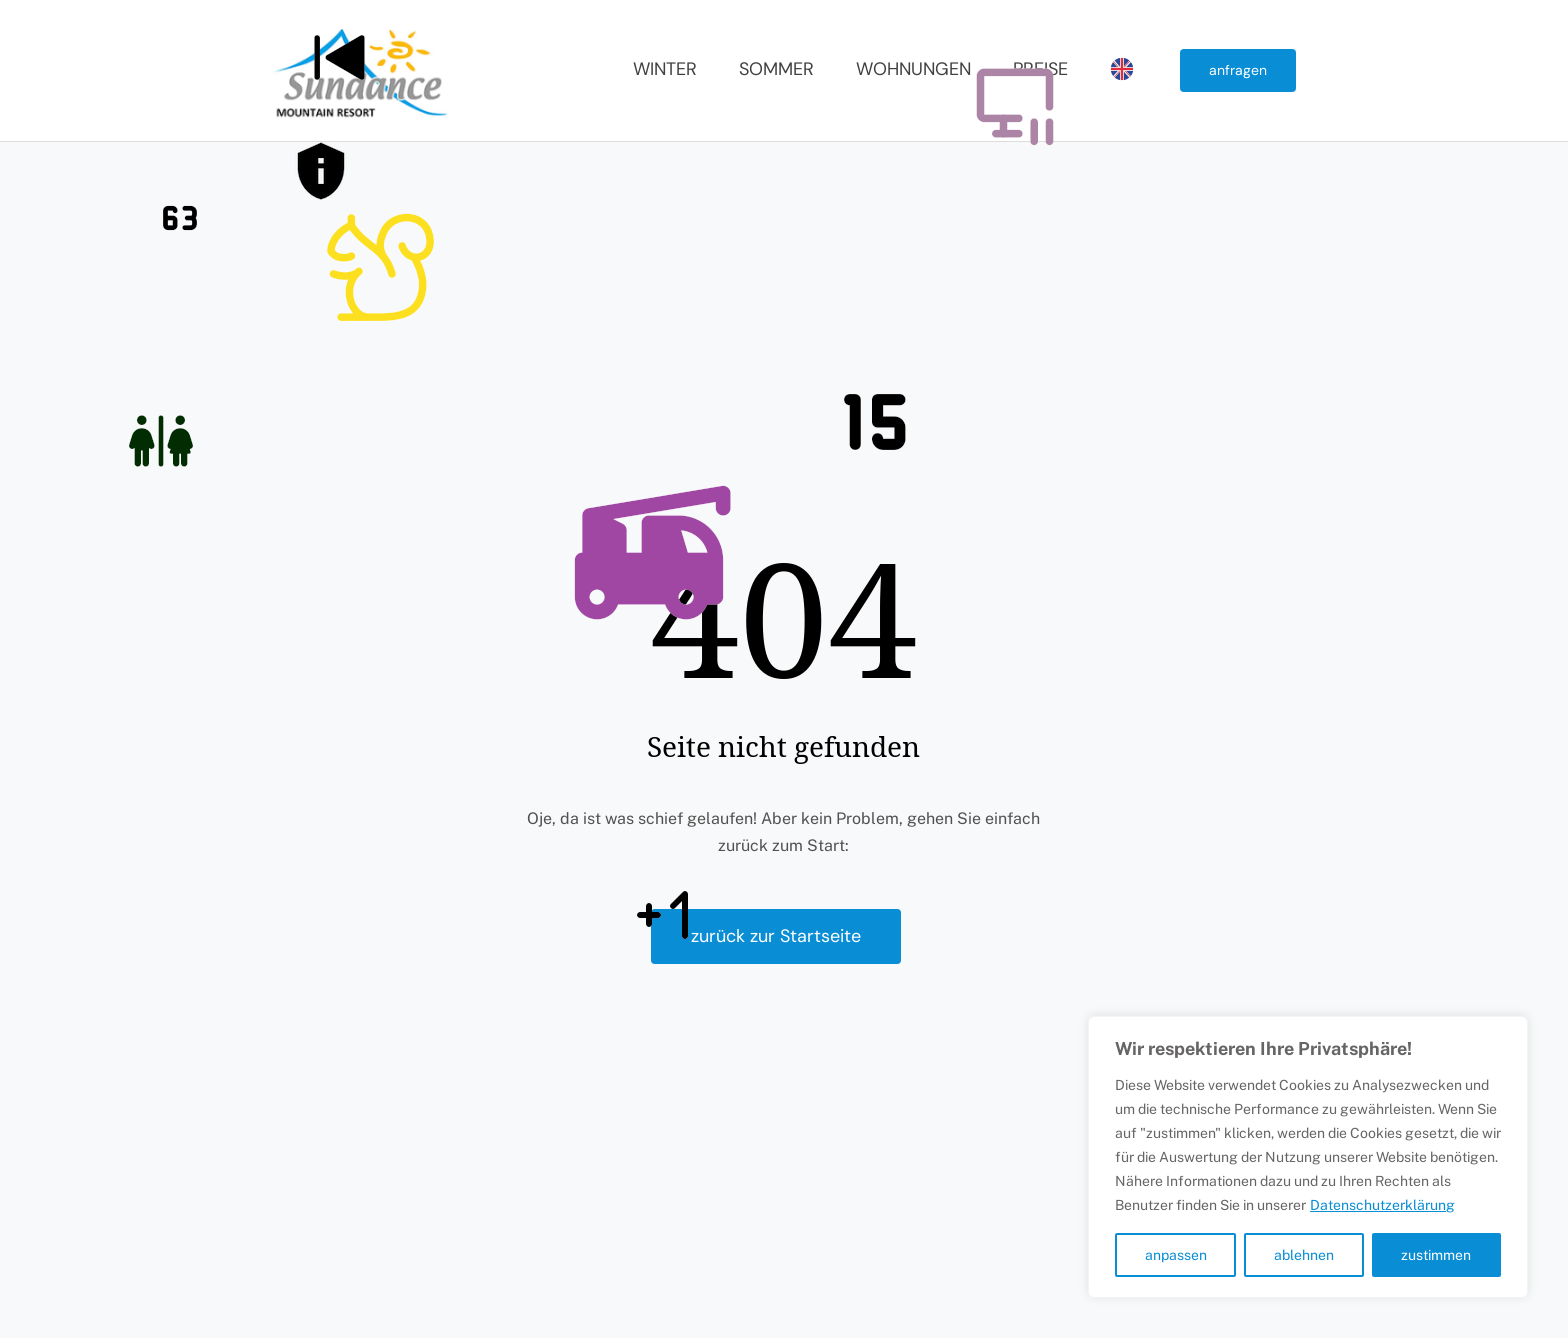 This screenshot has width=1568, height=1338. I want to click on indicates 15 unread items or notifications, so click(872, 422).